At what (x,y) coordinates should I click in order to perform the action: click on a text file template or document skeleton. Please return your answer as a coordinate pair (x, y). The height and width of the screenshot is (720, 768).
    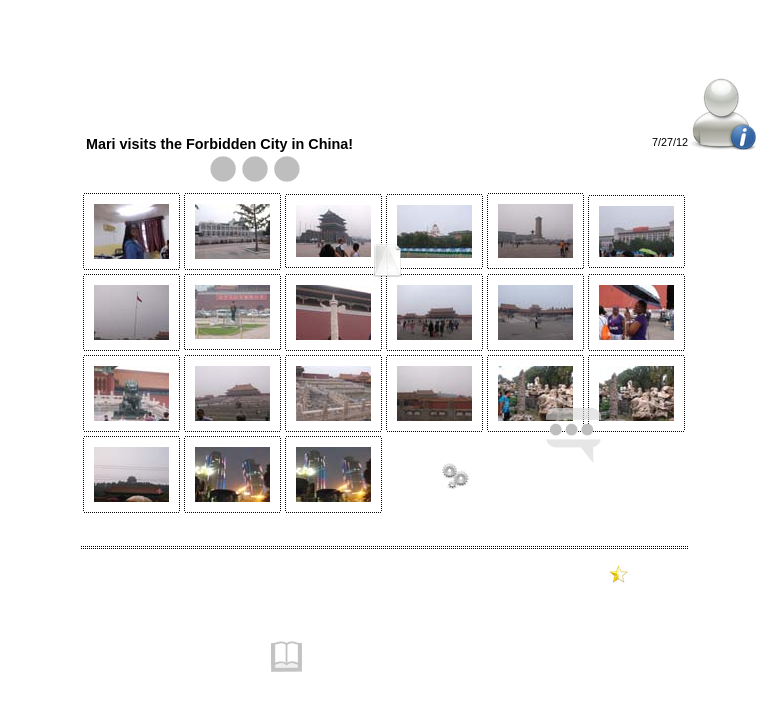
    Looking at the image, I should click on (388, 260).